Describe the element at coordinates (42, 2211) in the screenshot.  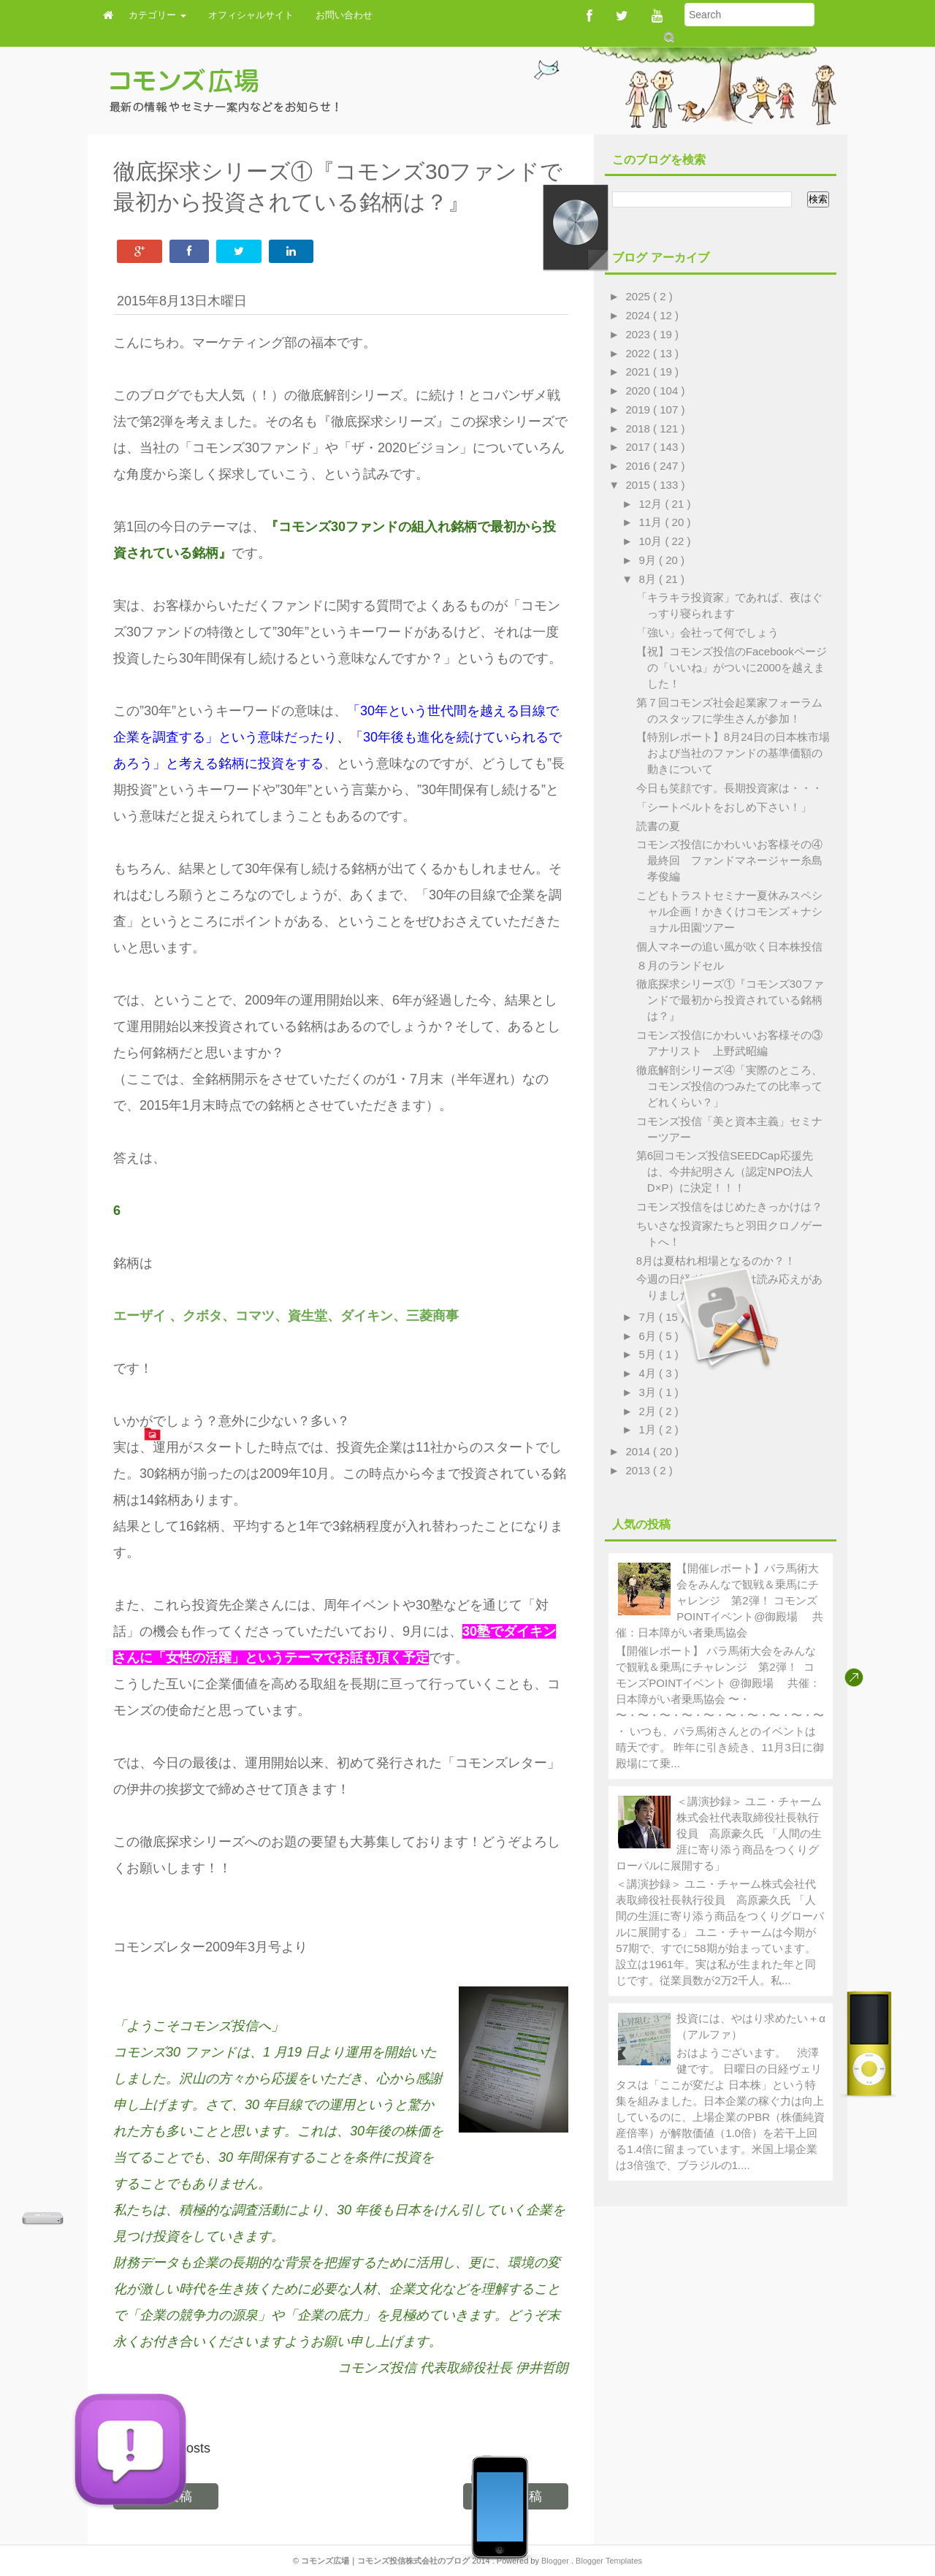
I see `apple tv device or app` at that location.